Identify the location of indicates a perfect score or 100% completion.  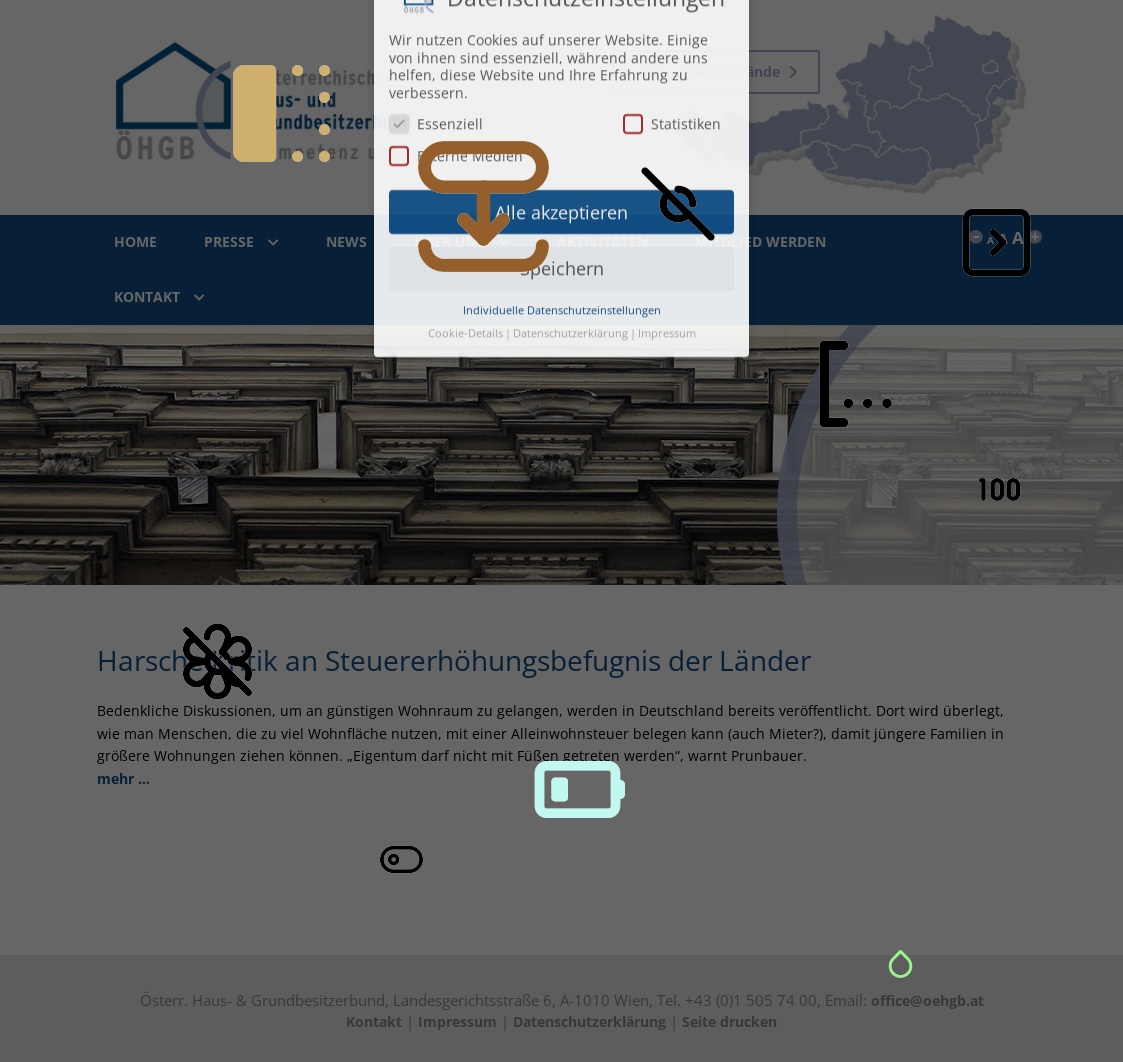
(999, 489).